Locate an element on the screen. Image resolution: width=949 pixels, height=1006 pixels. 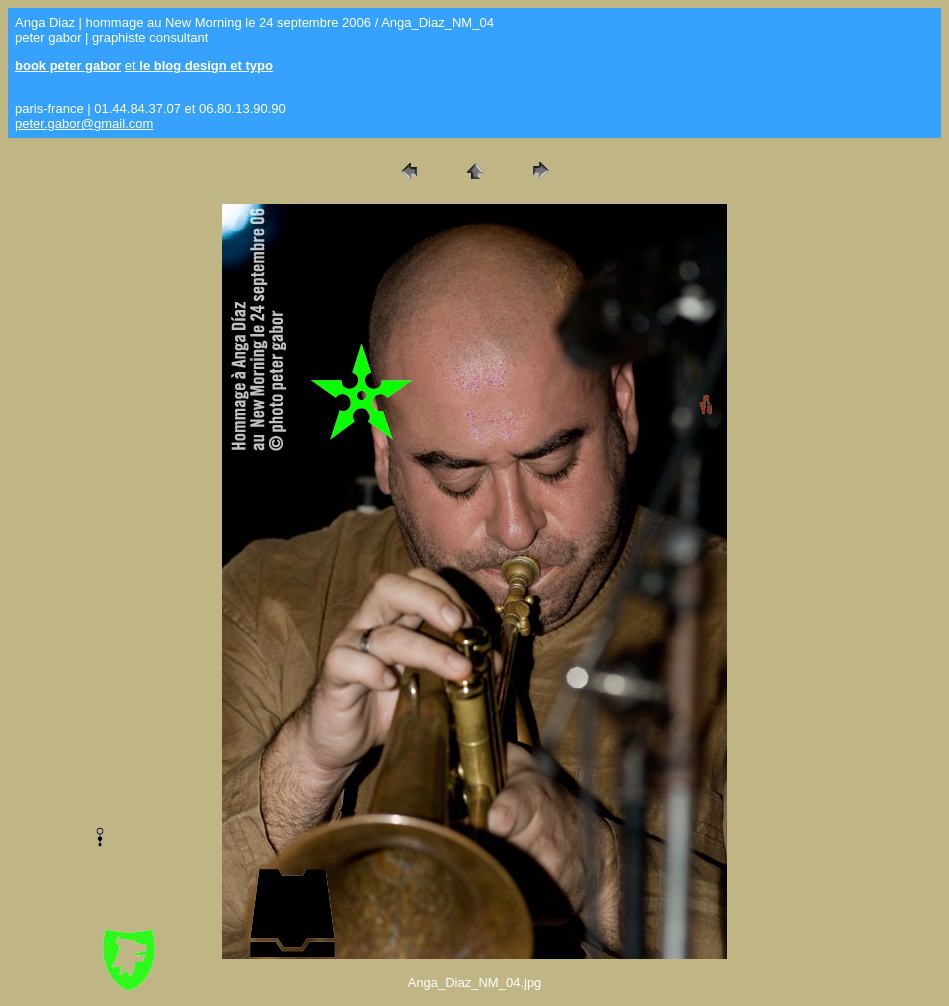
access your inbox or document tray is located at coordinates (292, 911).